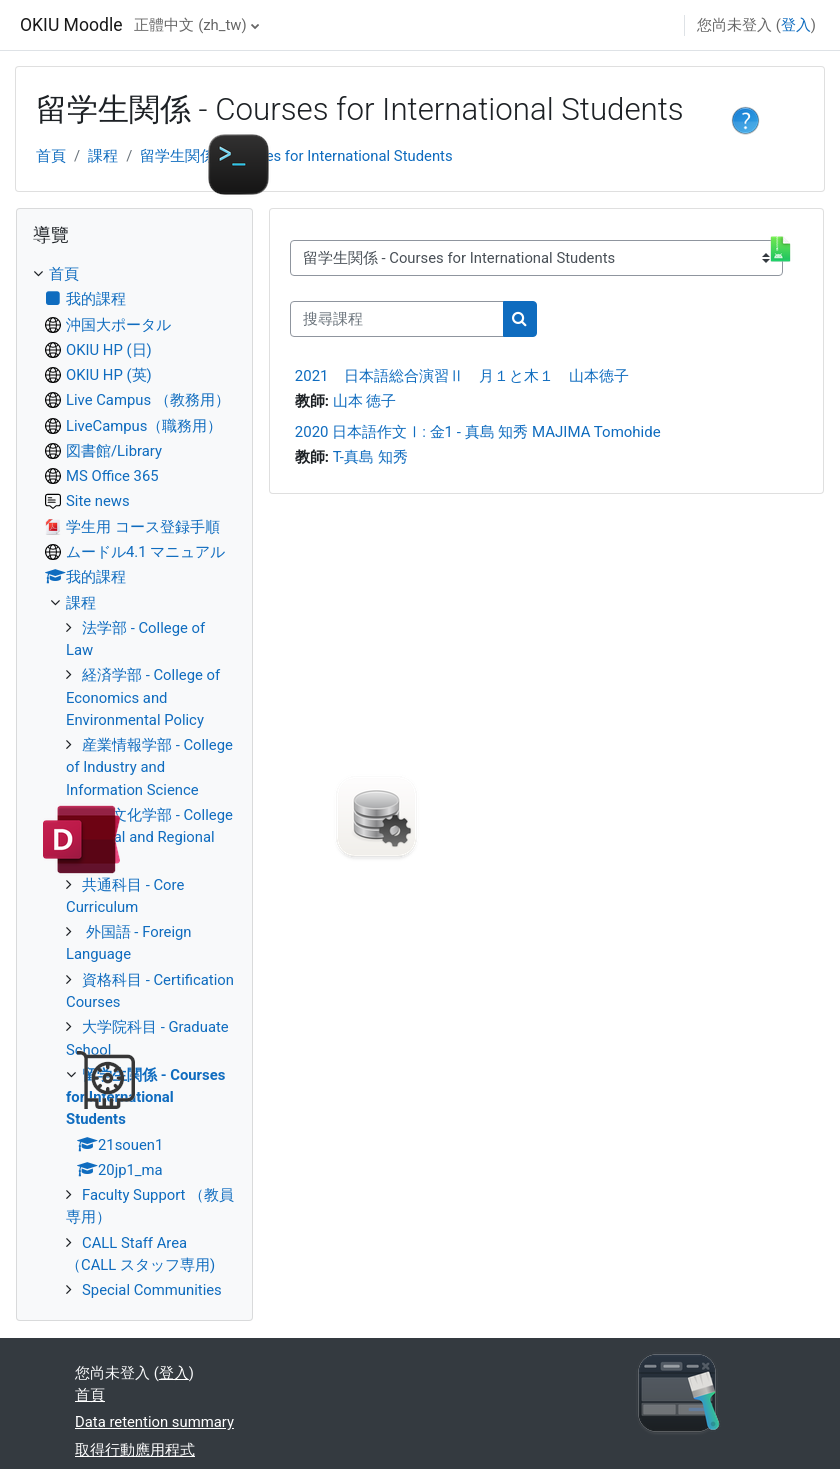 Image resolution: width=840 pixels, height=1469 pixels. What do you see at coordinates (745, 120) in the screenshot?
I see `open help or support center` at bounding box center [745, 120].